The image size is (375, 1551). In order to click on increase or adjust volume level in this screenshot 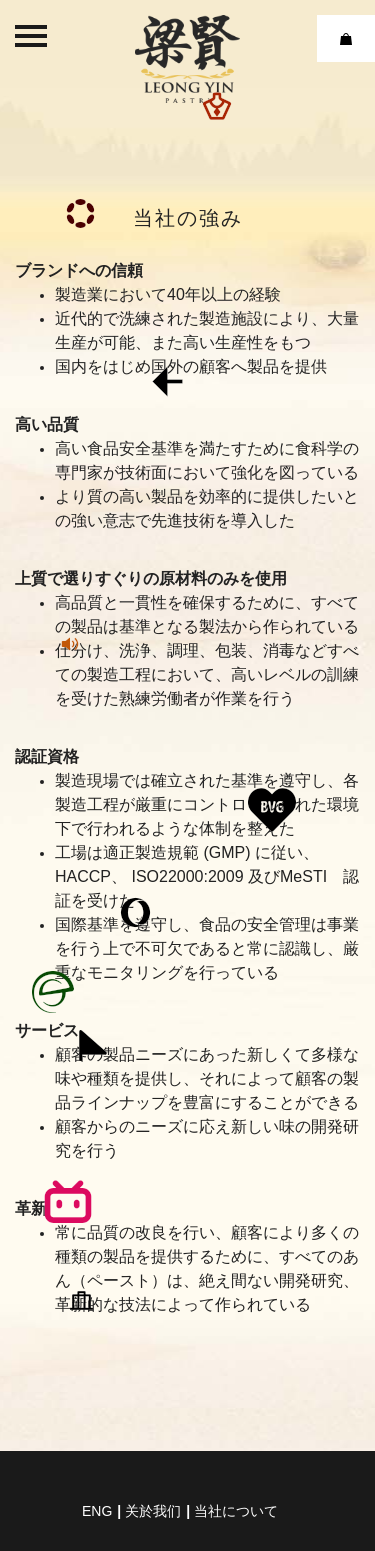, I will do `click(70, 644)`.